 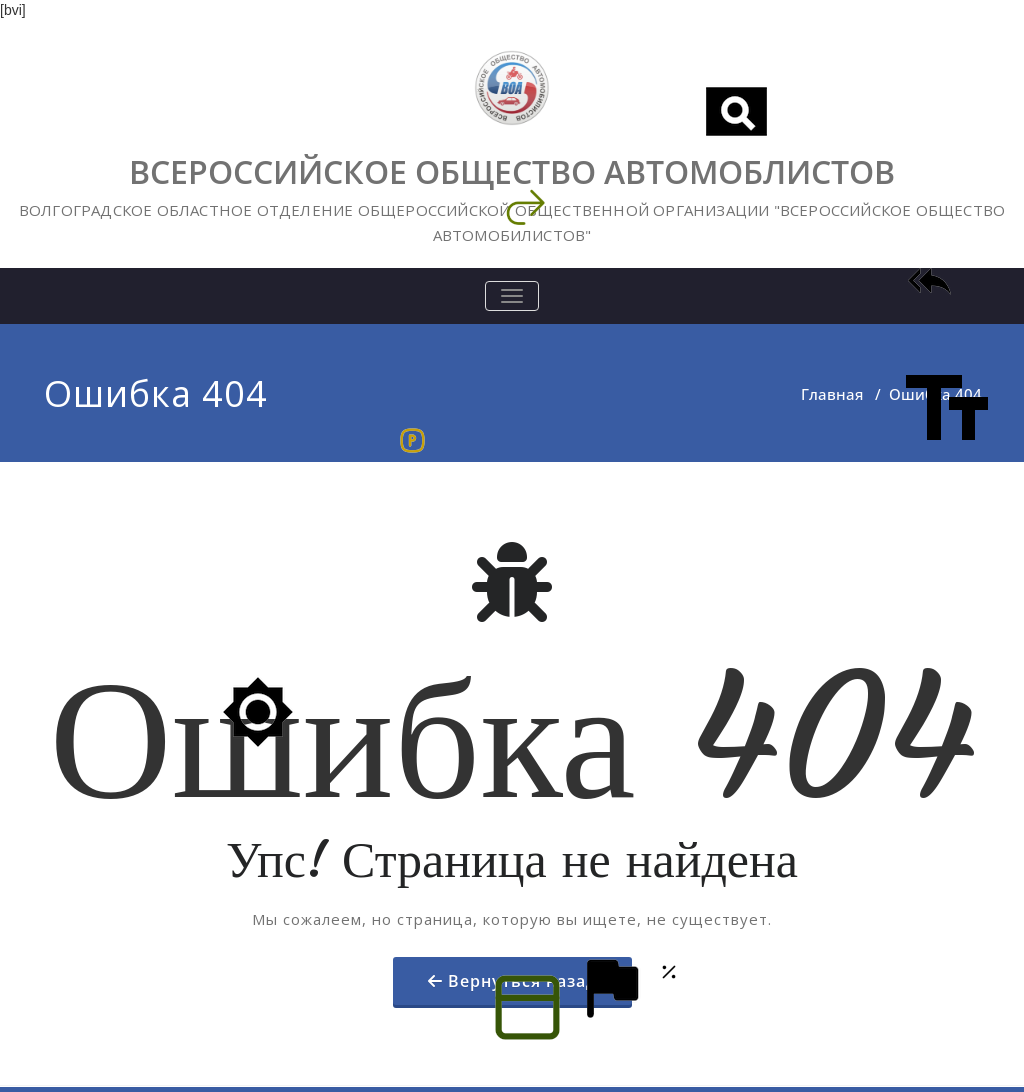 I want to click on reply to all recipients of a message, so click(x=929, y=280).